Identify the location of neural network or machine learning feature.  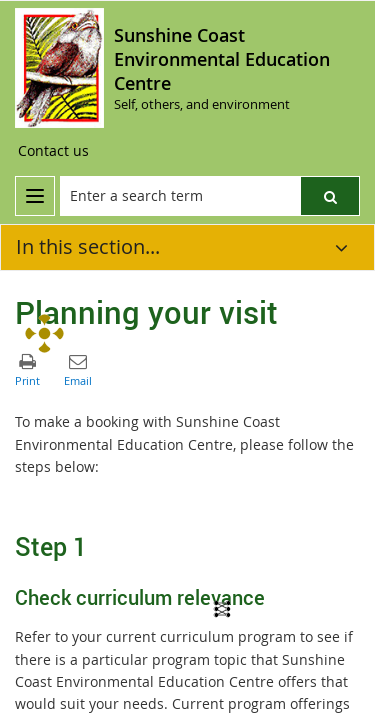
(222, 609).